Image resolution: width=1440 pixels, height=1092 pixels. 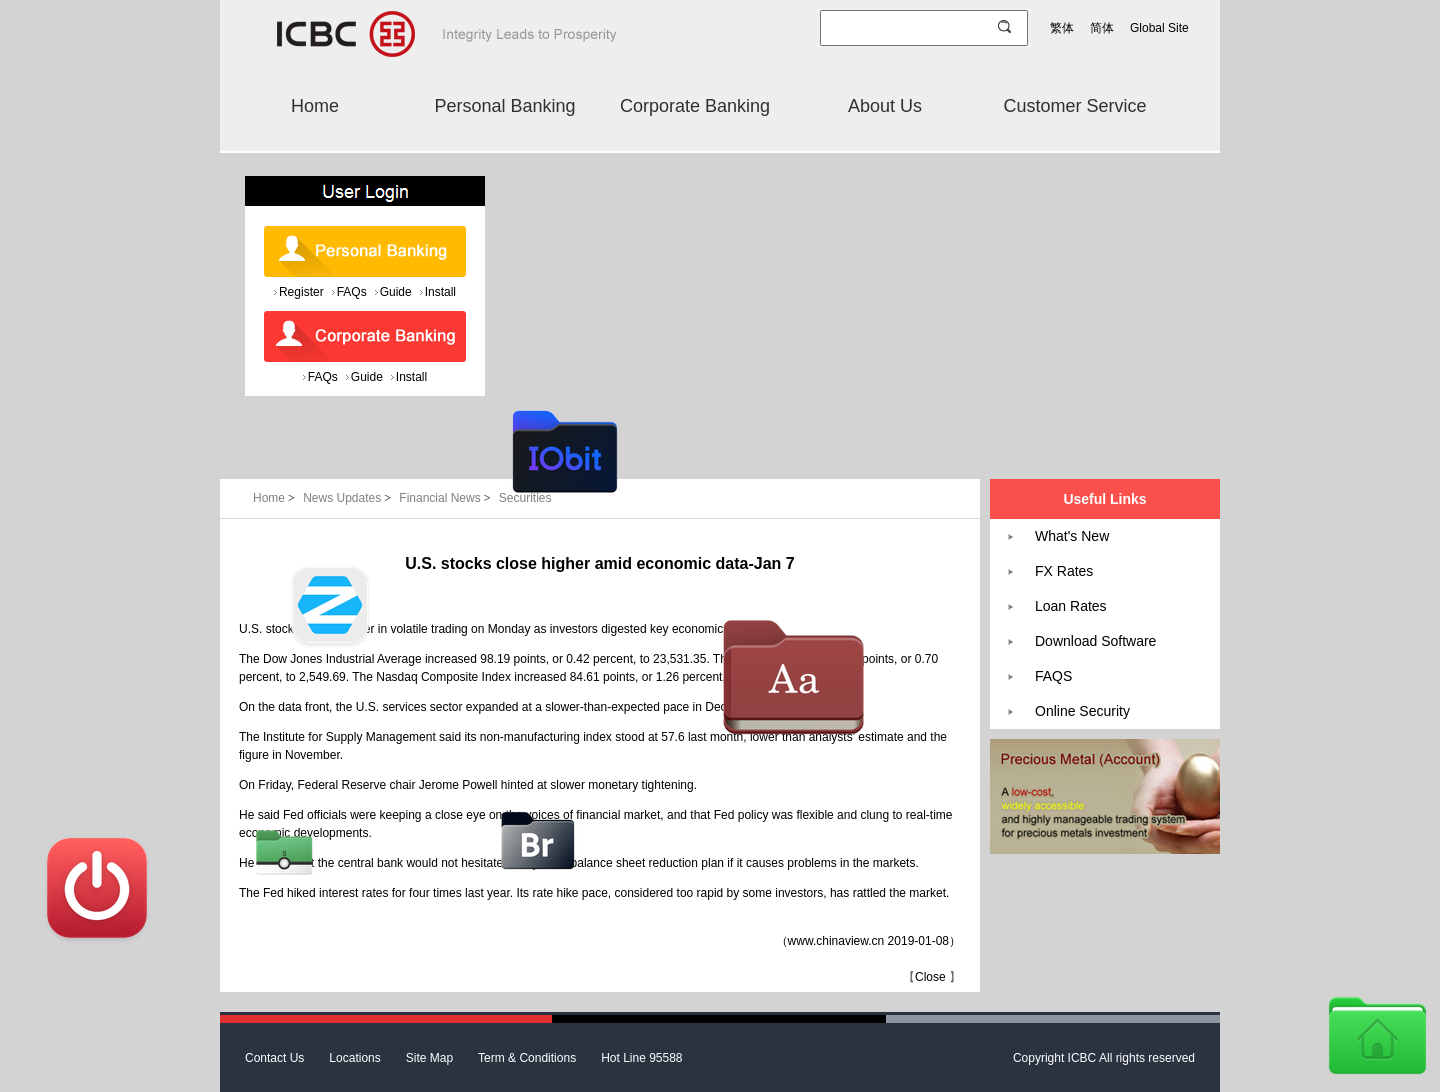 What do you see at coordinates (284, 854) in the screenshot?
I see `folder containing Pokémon Safari Ball themed content` at bounding box center [284, 854].